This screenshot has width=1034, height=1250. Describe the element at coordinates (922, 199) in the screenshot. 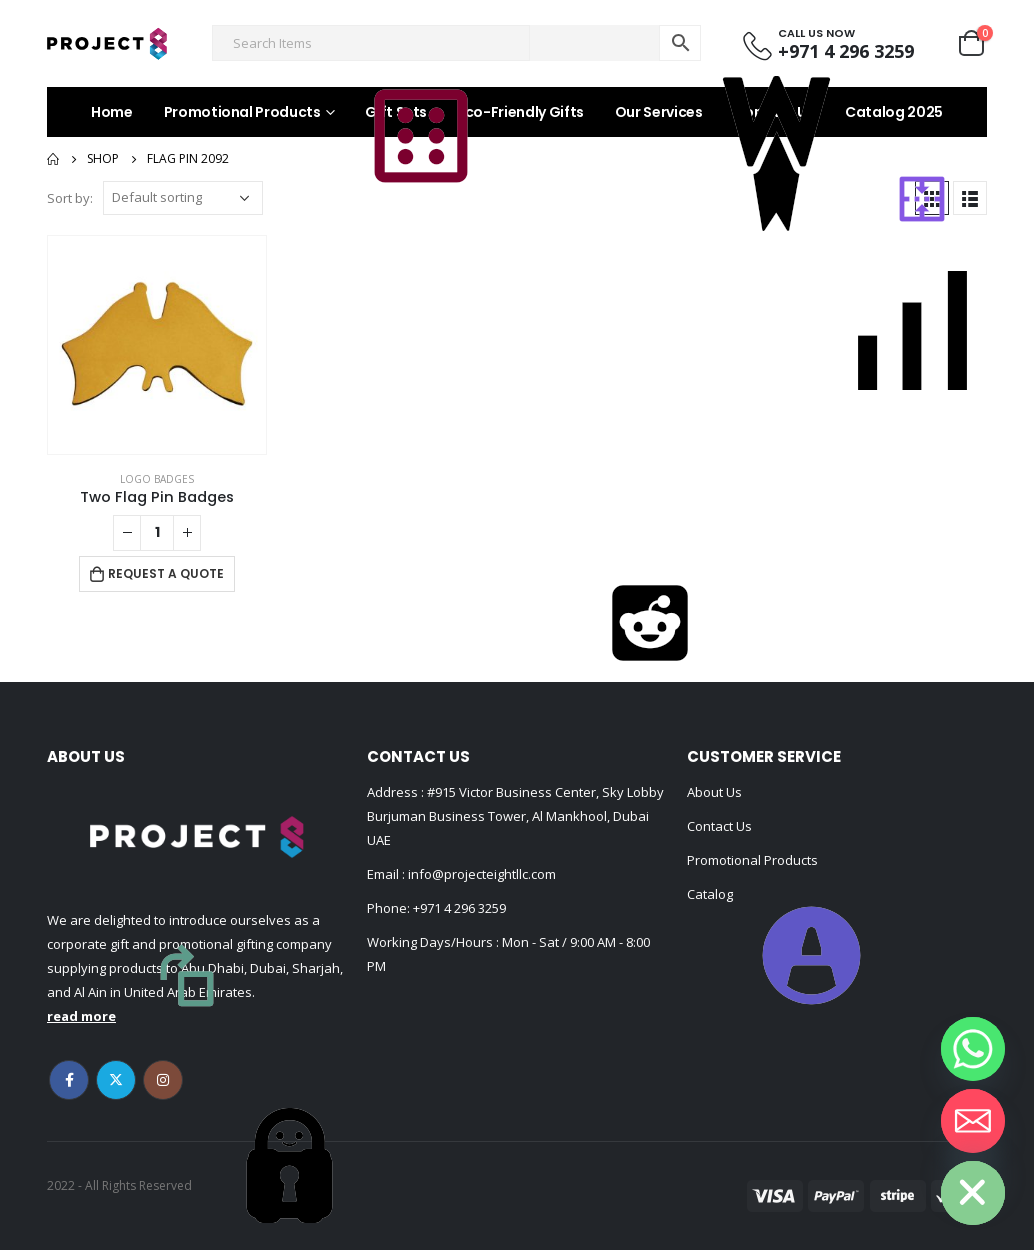

I see `merge cells vertically in a table or spreadsheet` at that location.